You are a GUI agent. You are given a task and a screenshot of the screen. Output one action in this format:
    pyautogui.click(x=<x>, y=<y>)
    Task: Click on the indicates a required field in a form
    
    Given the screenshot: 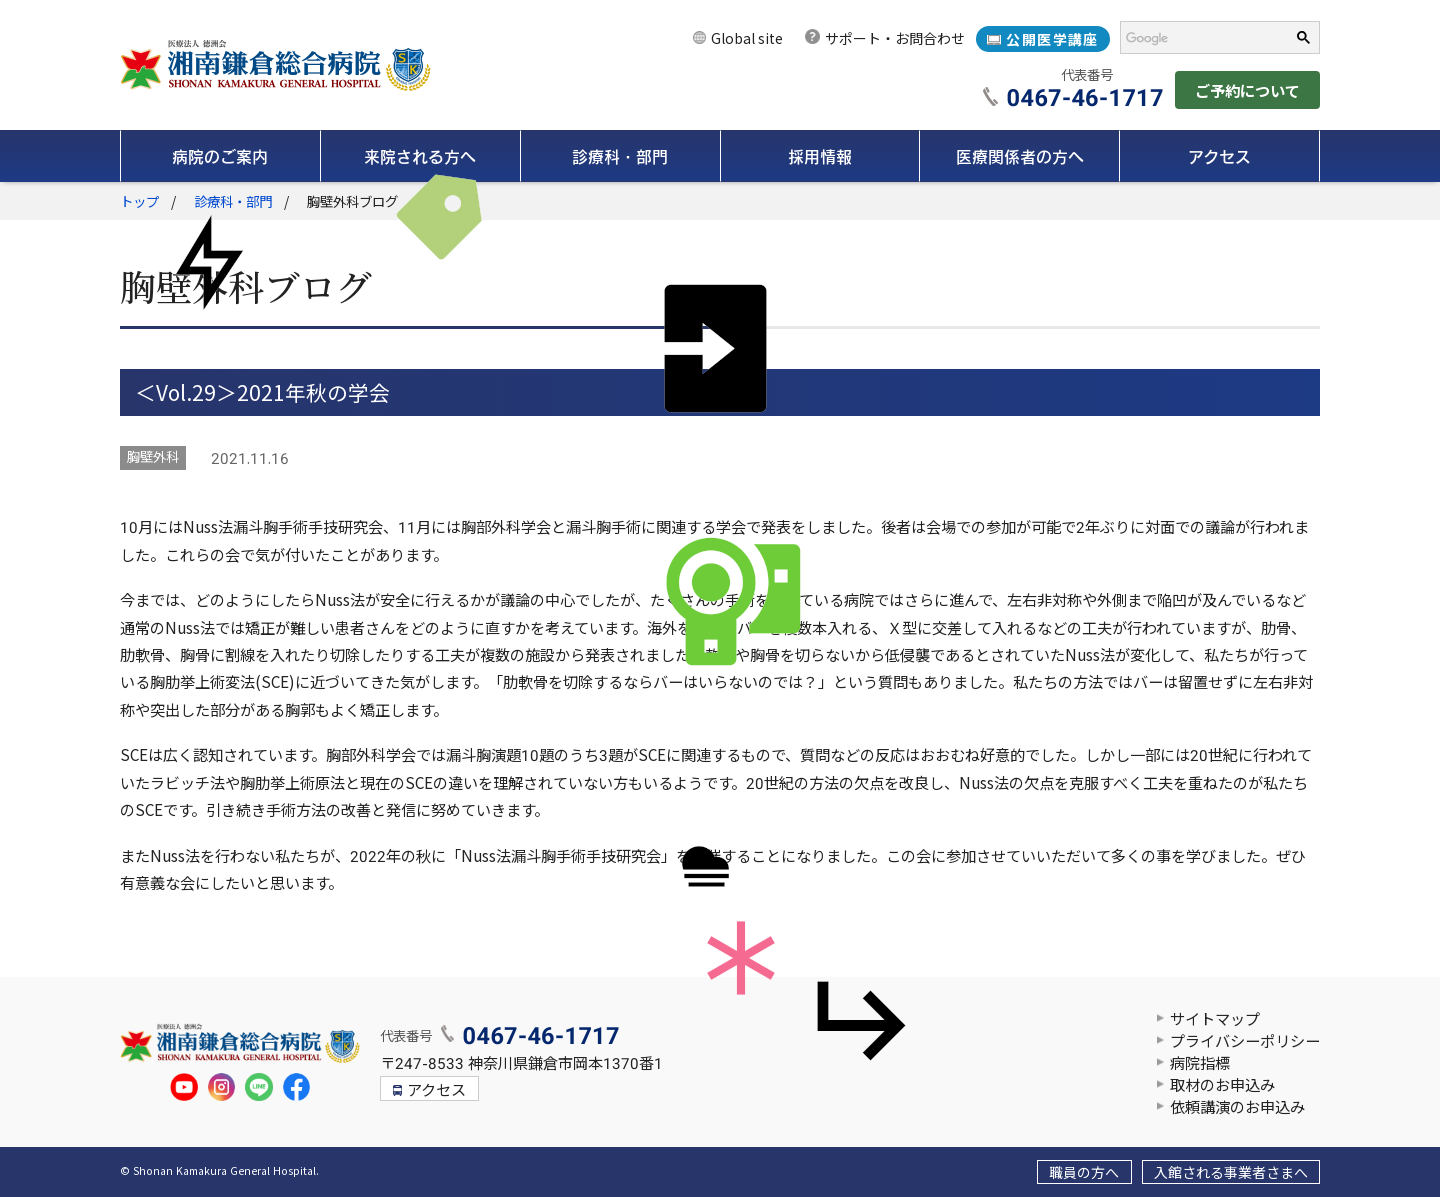 What is the action you would take?
    pyautogui.click(x=741, y=958)
    